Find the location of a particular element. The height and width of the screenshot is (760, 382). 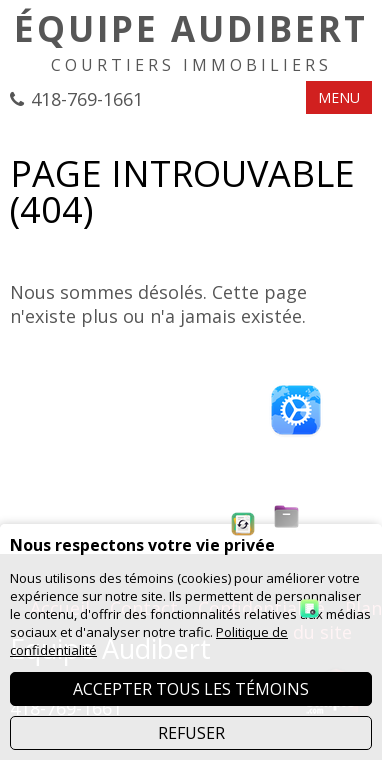

open Morphosis file conversion app is located at coordinates (243, 524).